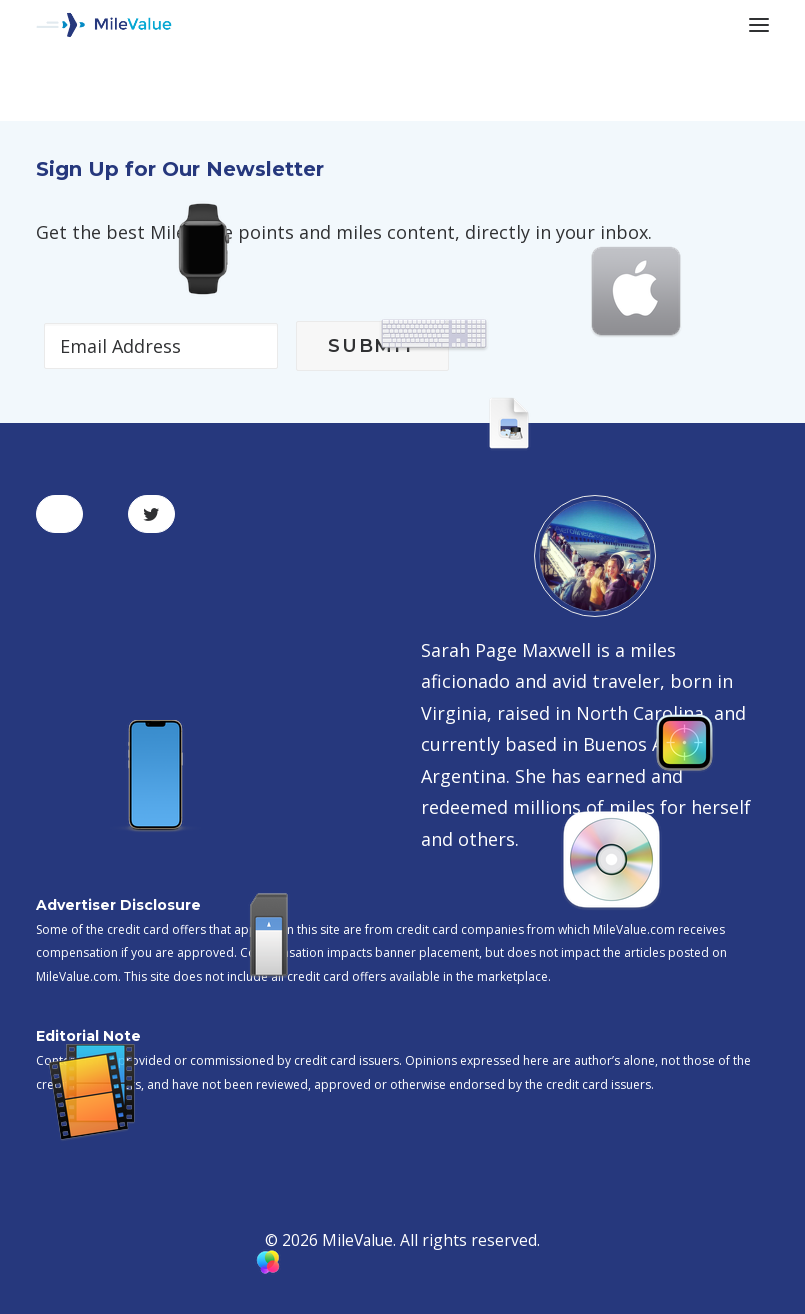 The image size is (805, 1314). Describe the element at coordinates (509, 424) in the screenshot. I see `a generic image file` at that location.